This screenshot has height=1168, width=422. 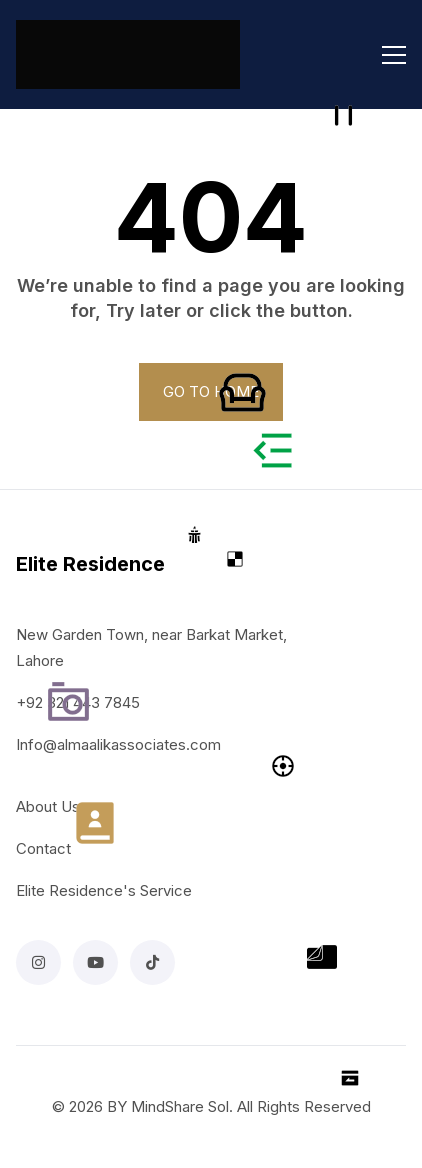 What do you see at coordinates (350, 1078) in the screenshot?
I see `request a refund for a transaction` at bounding box center [350, 1078].